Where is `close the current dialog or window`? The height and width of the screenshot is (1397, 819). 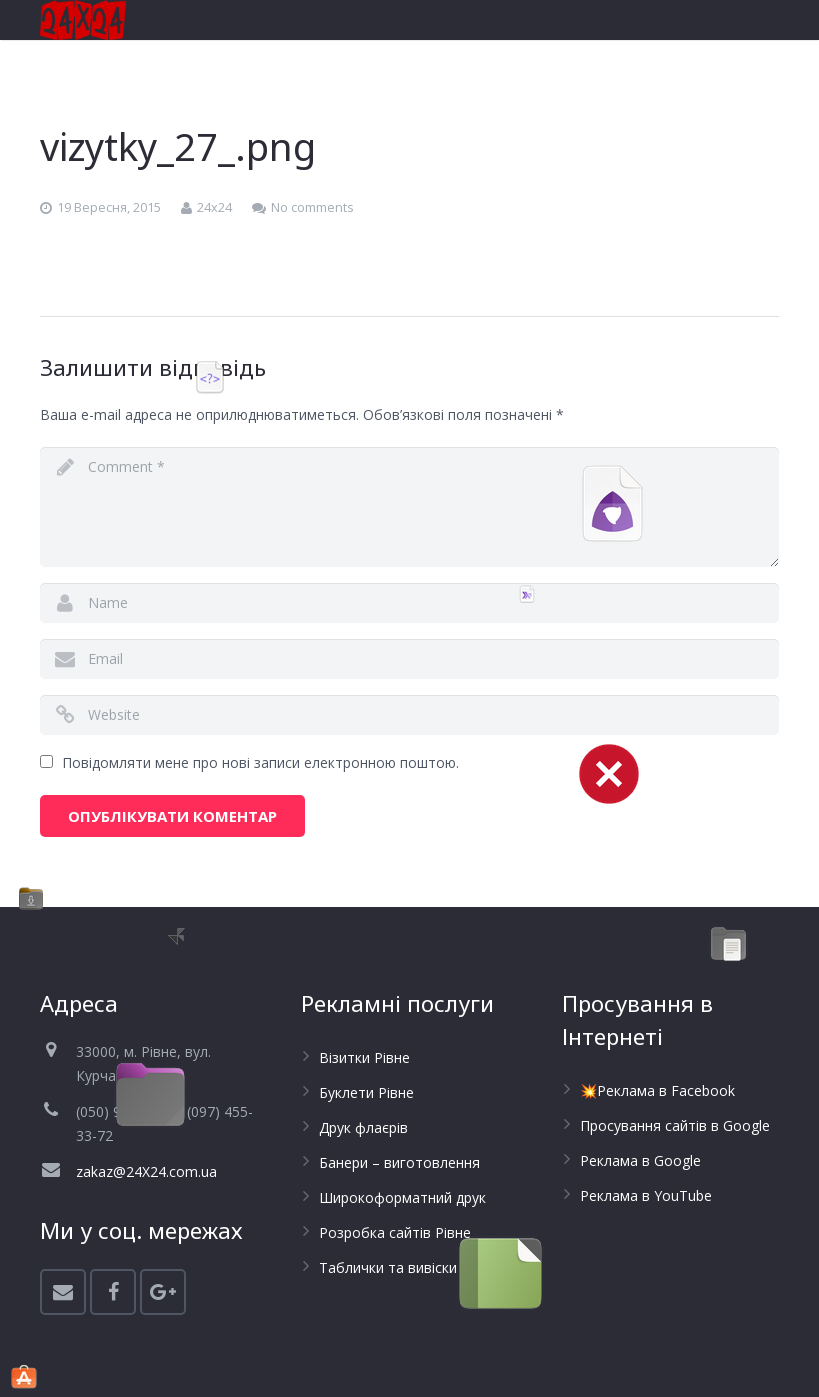
close the current dialog or window is located at coordinates (609, 774).